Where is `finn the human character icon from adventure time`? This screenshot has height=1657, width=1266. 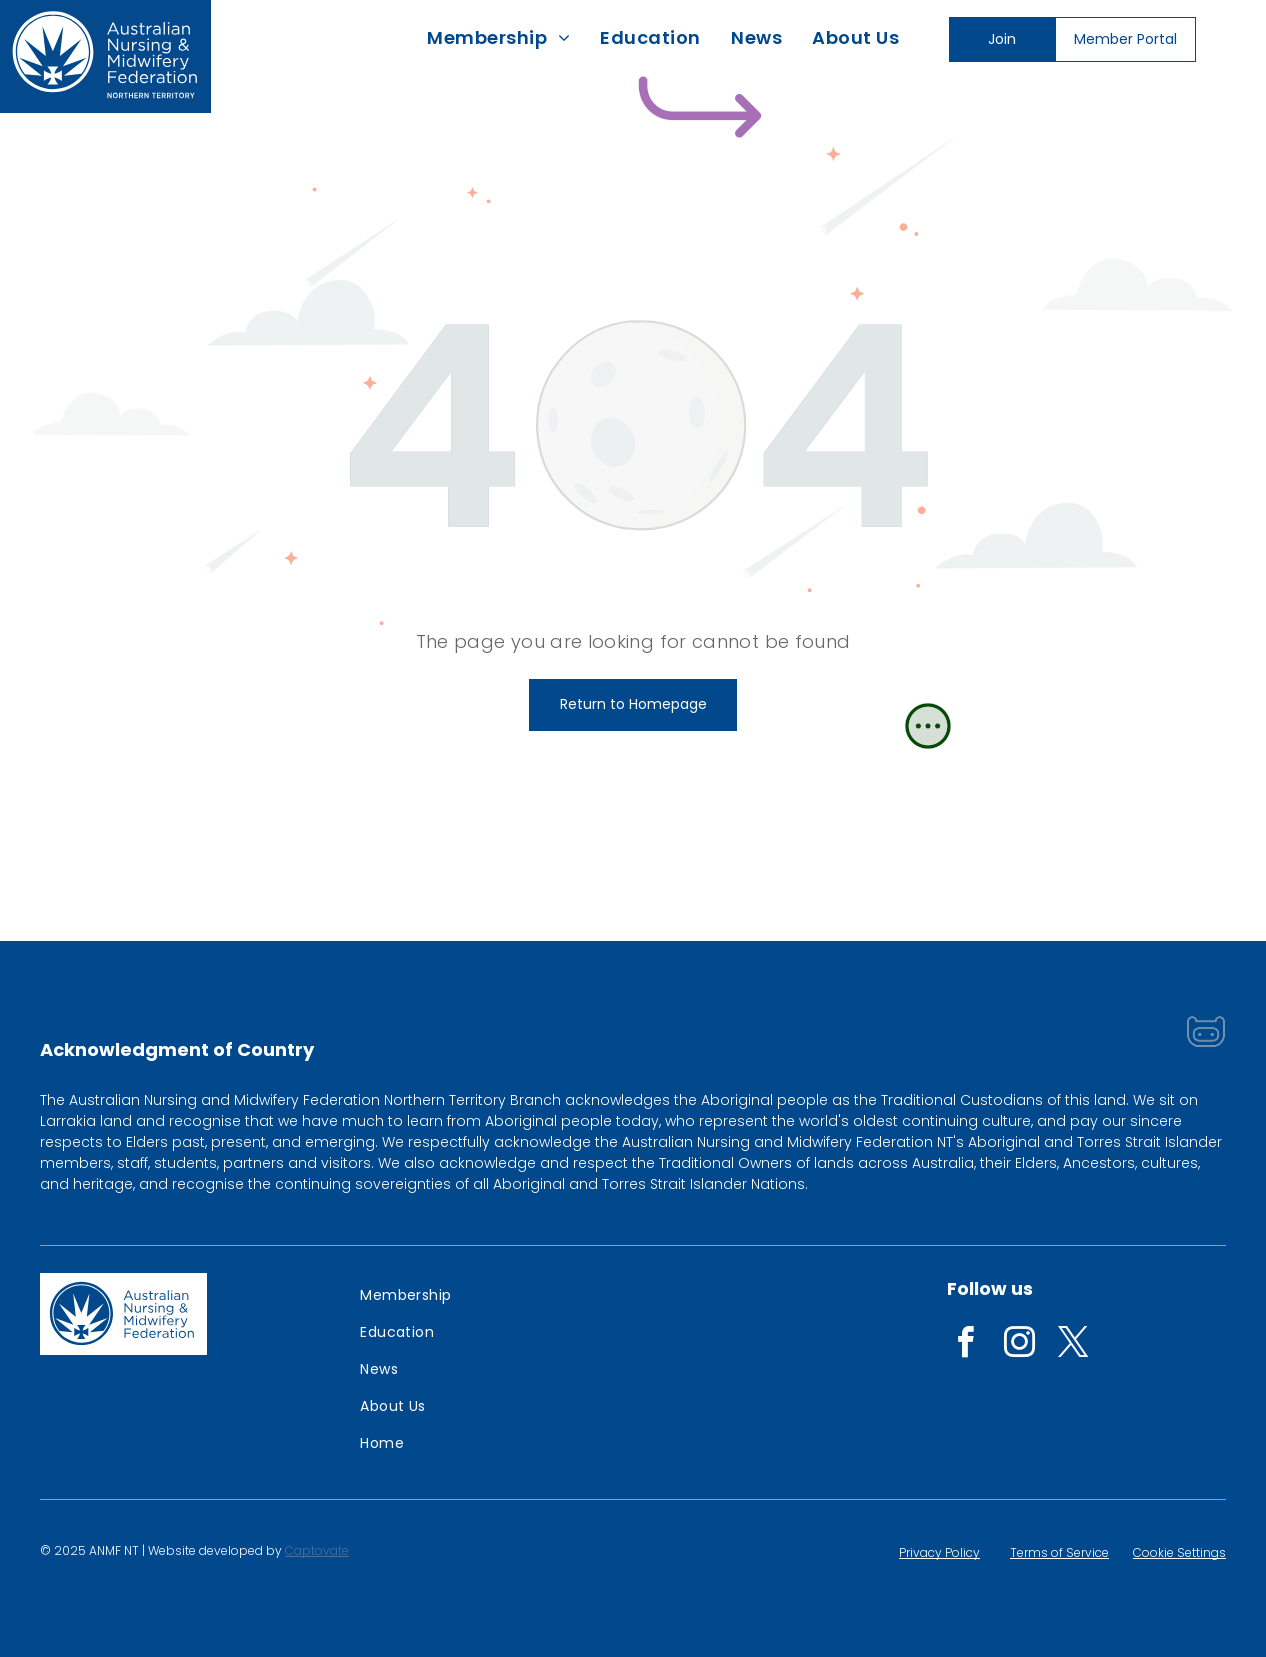
finn the human character icon from adventure time is located at coordinates (1206, 1031).